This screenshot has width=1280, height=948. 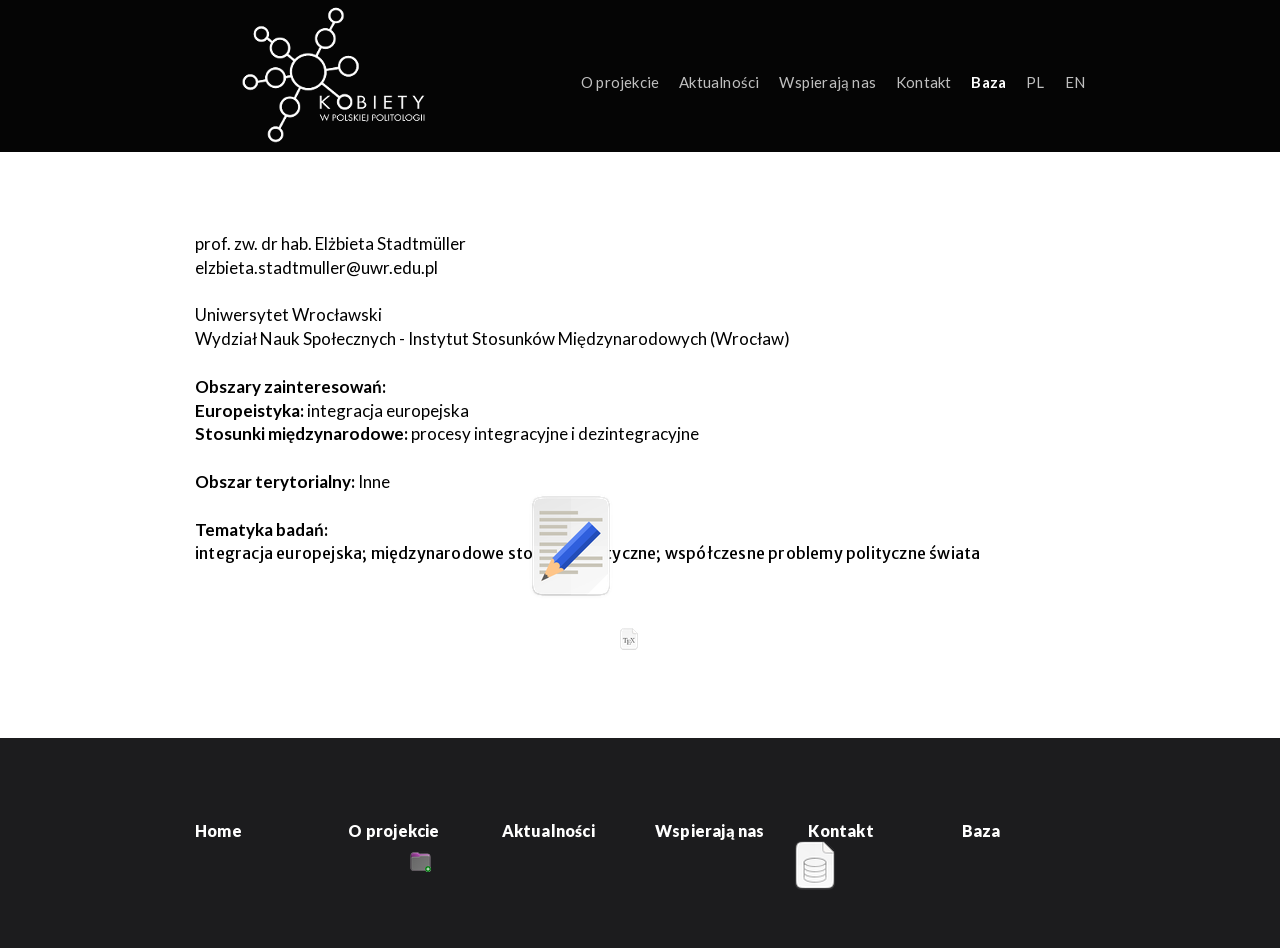 I want to click on a LaTeX or TeX document file, so click(x=629, y=639).